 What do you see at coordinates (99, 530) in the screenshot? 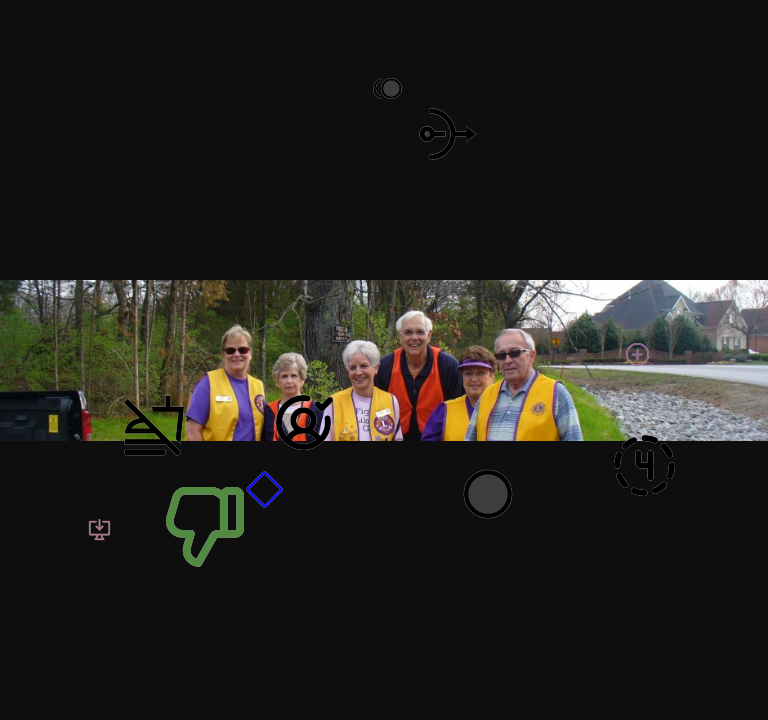
I see `download to desktop` at bounding box center [99, 530].